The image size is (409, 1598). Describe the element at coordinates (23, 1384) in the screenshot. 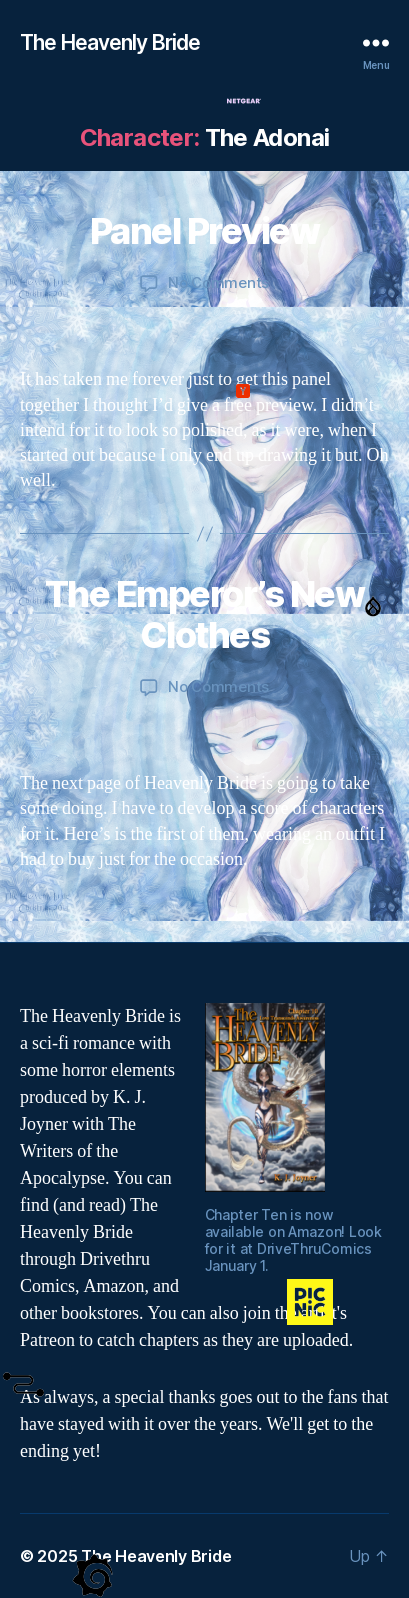

I see `relay app logo` at that location.